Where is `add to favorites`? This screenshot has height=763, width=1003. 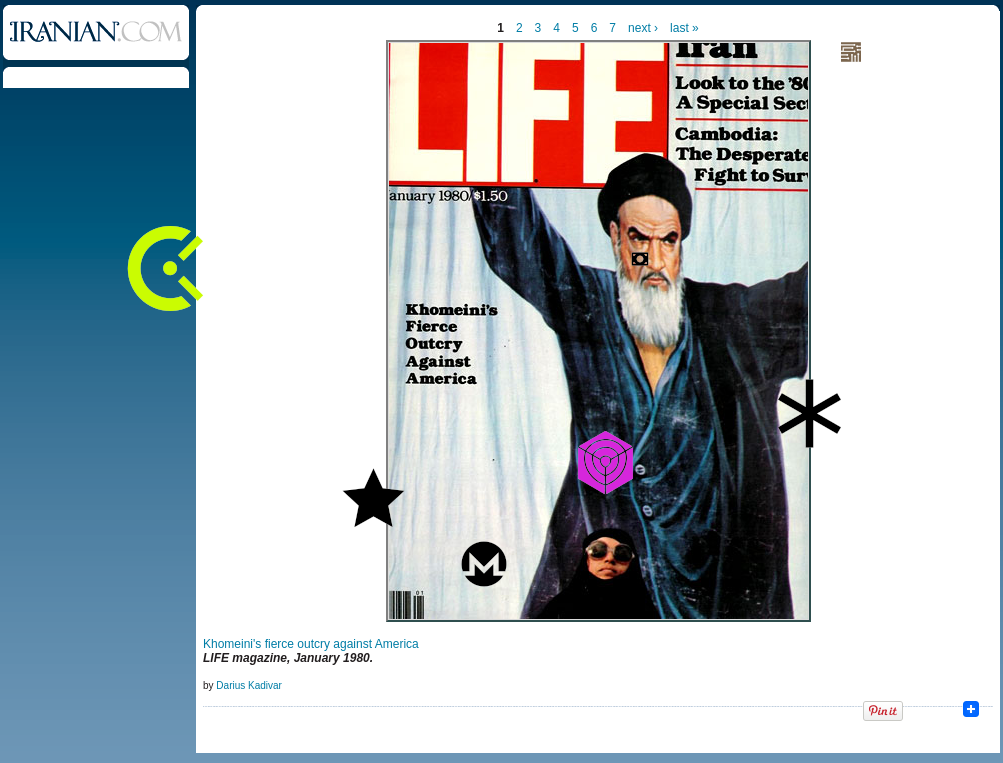 add to favorites is located at coordinates (373, 499).